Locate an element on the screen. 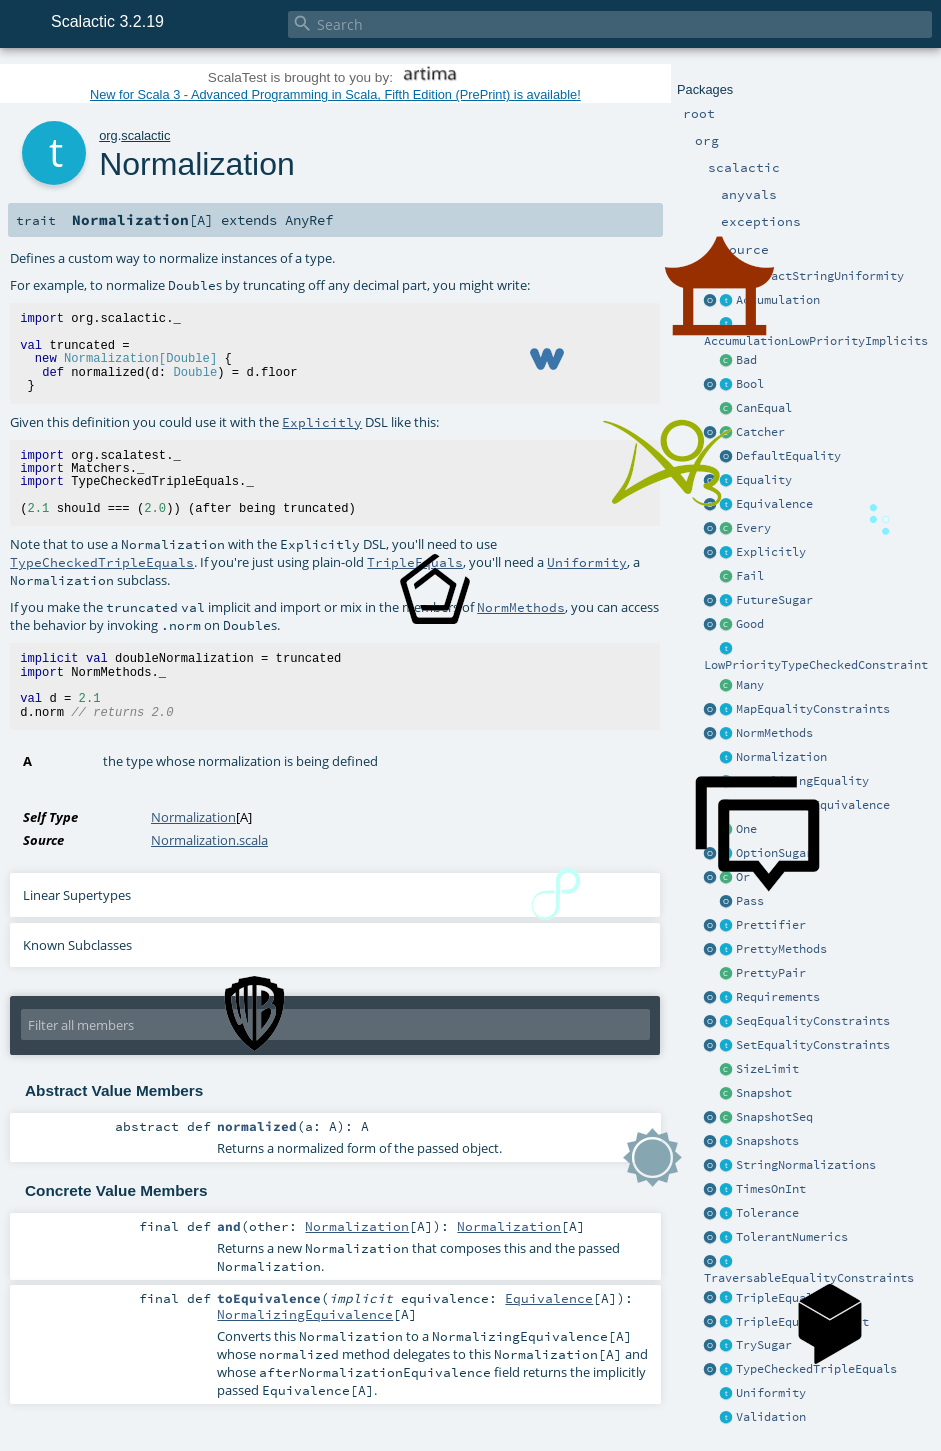 The height and width of the screenshot is (1451, 941). start a group discussion or conversation is located at coordinates (757, 832).